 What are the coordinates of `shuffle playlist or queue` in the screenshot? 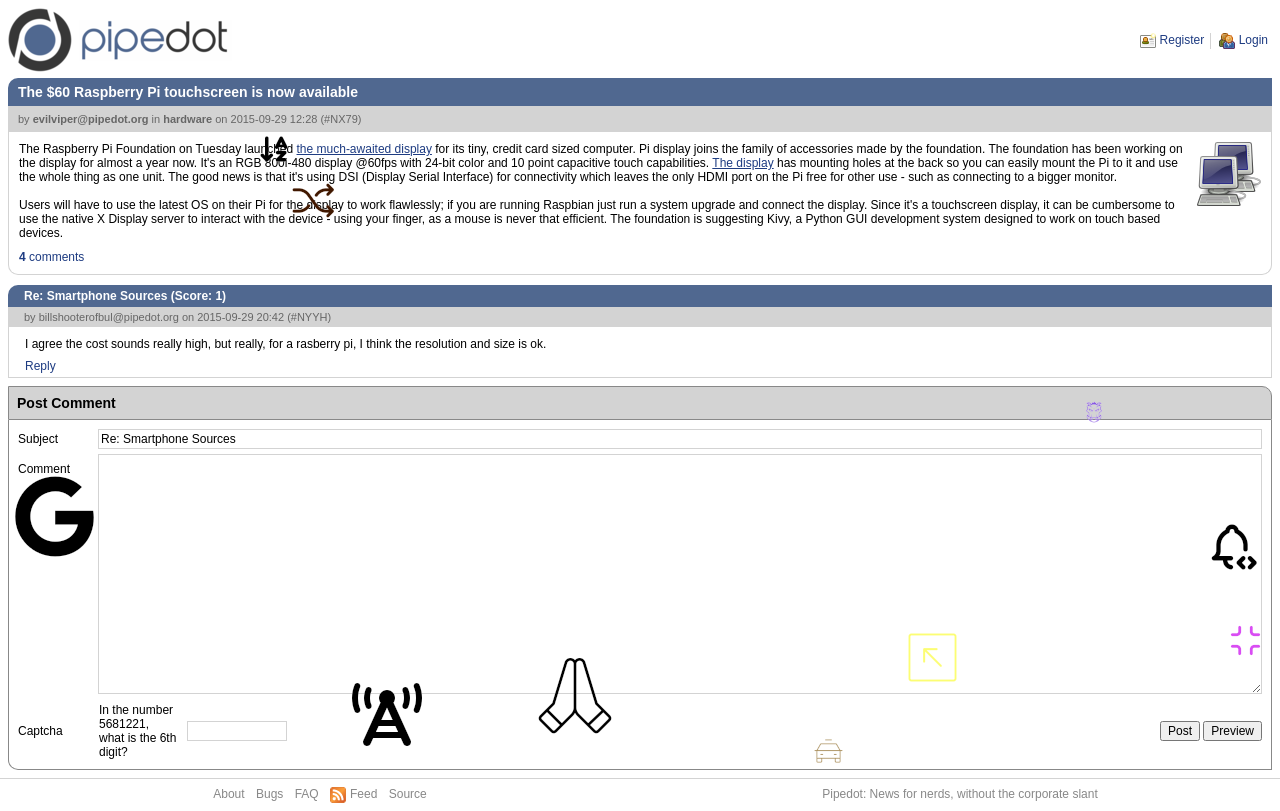 It's located at (312, 200).